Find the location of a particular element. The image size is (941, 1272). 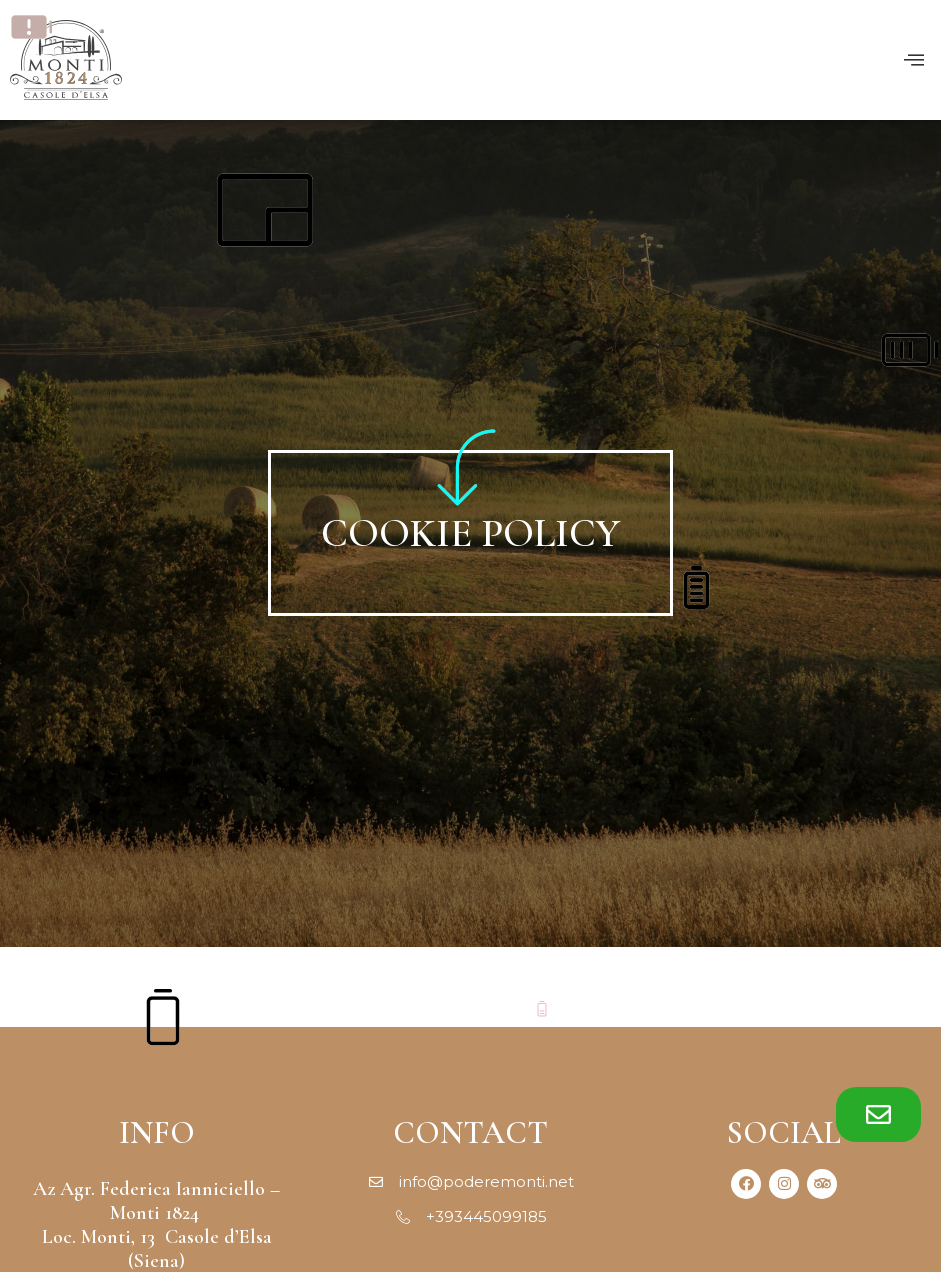

indicates empty or depleted battery is located at coordinates (163, 1018).